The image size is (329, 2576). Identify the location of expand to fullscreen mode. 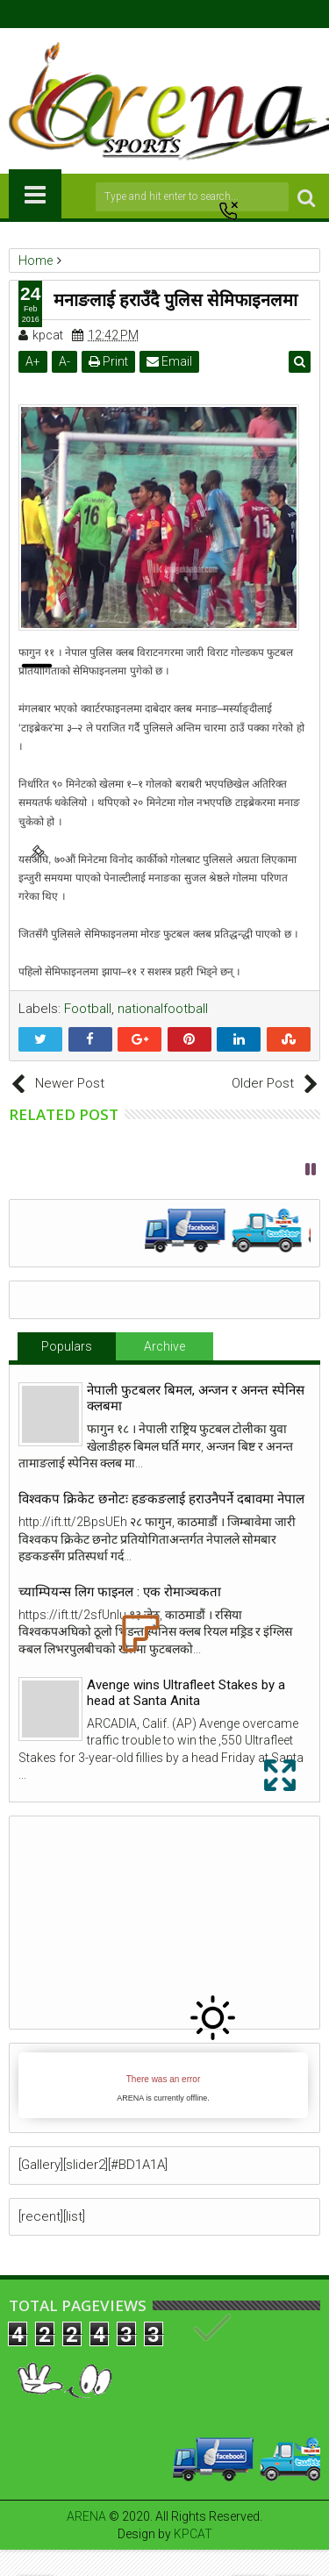
(280, 1775).